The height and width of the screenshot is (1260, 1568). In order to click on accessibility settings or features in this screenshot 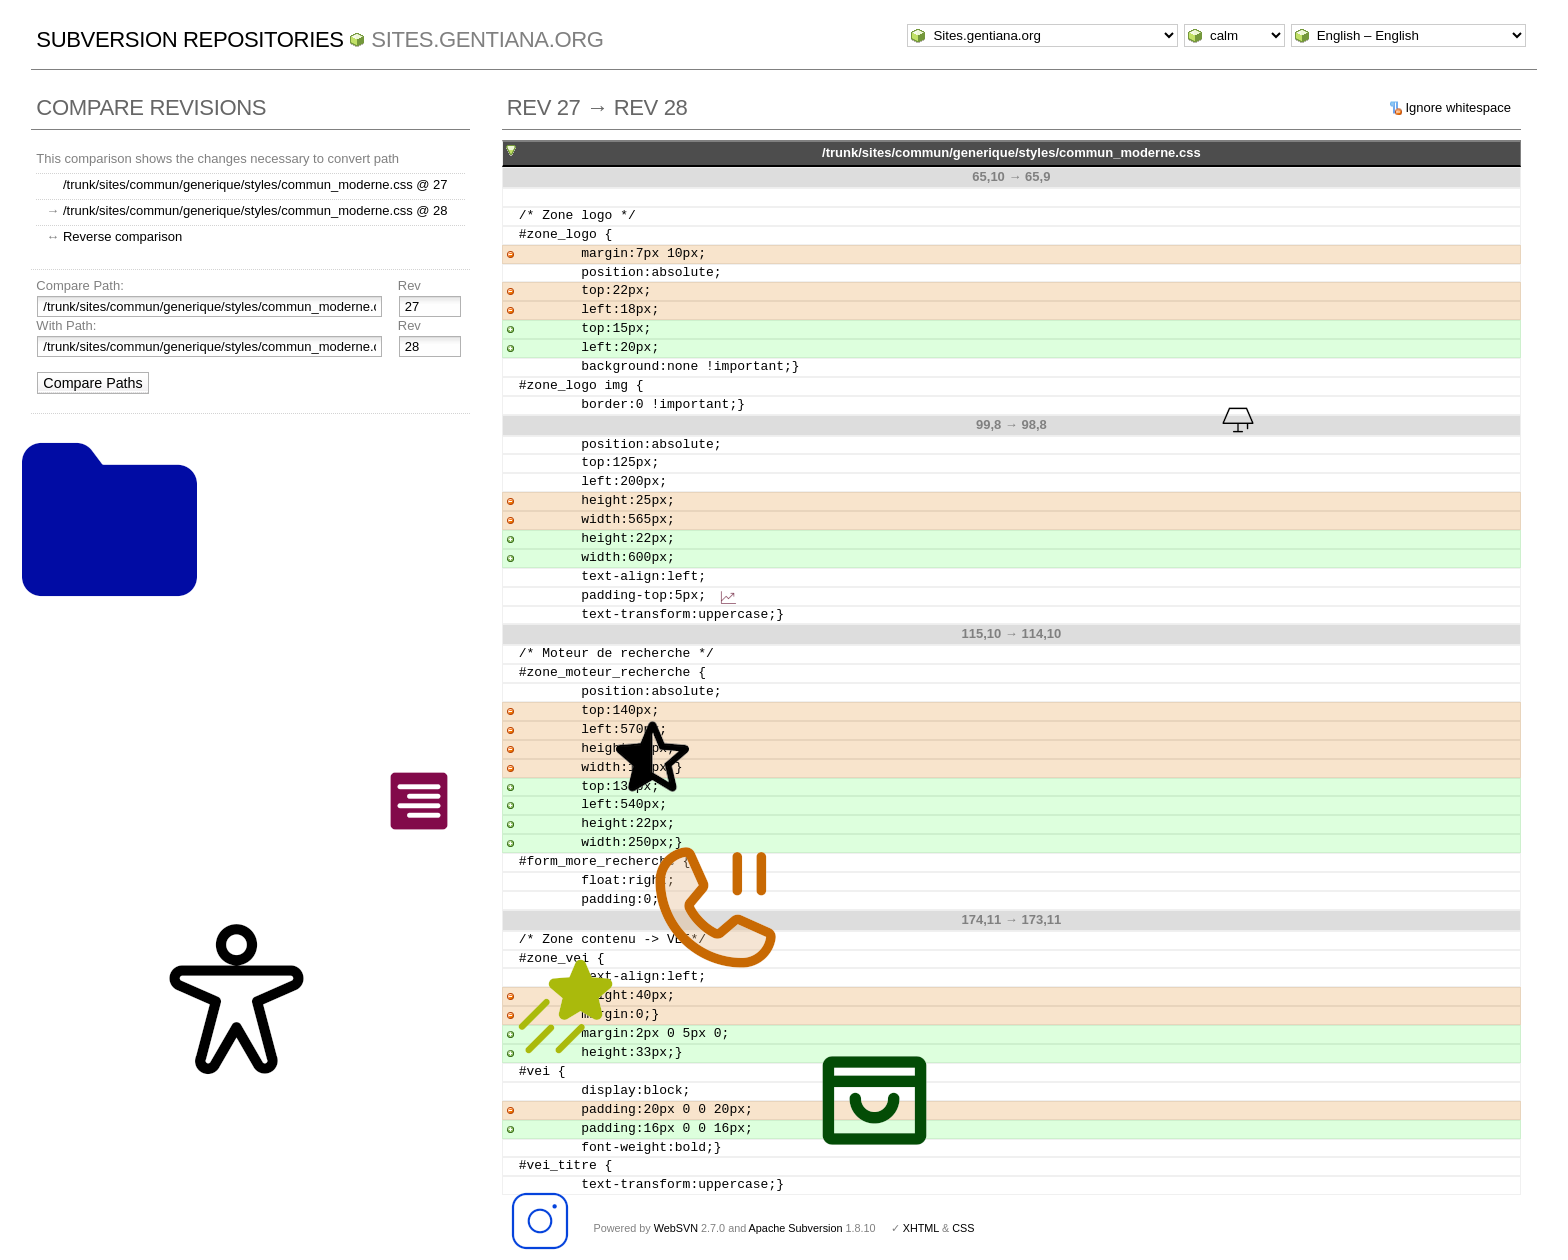, I will do `click(236, 1001)`.